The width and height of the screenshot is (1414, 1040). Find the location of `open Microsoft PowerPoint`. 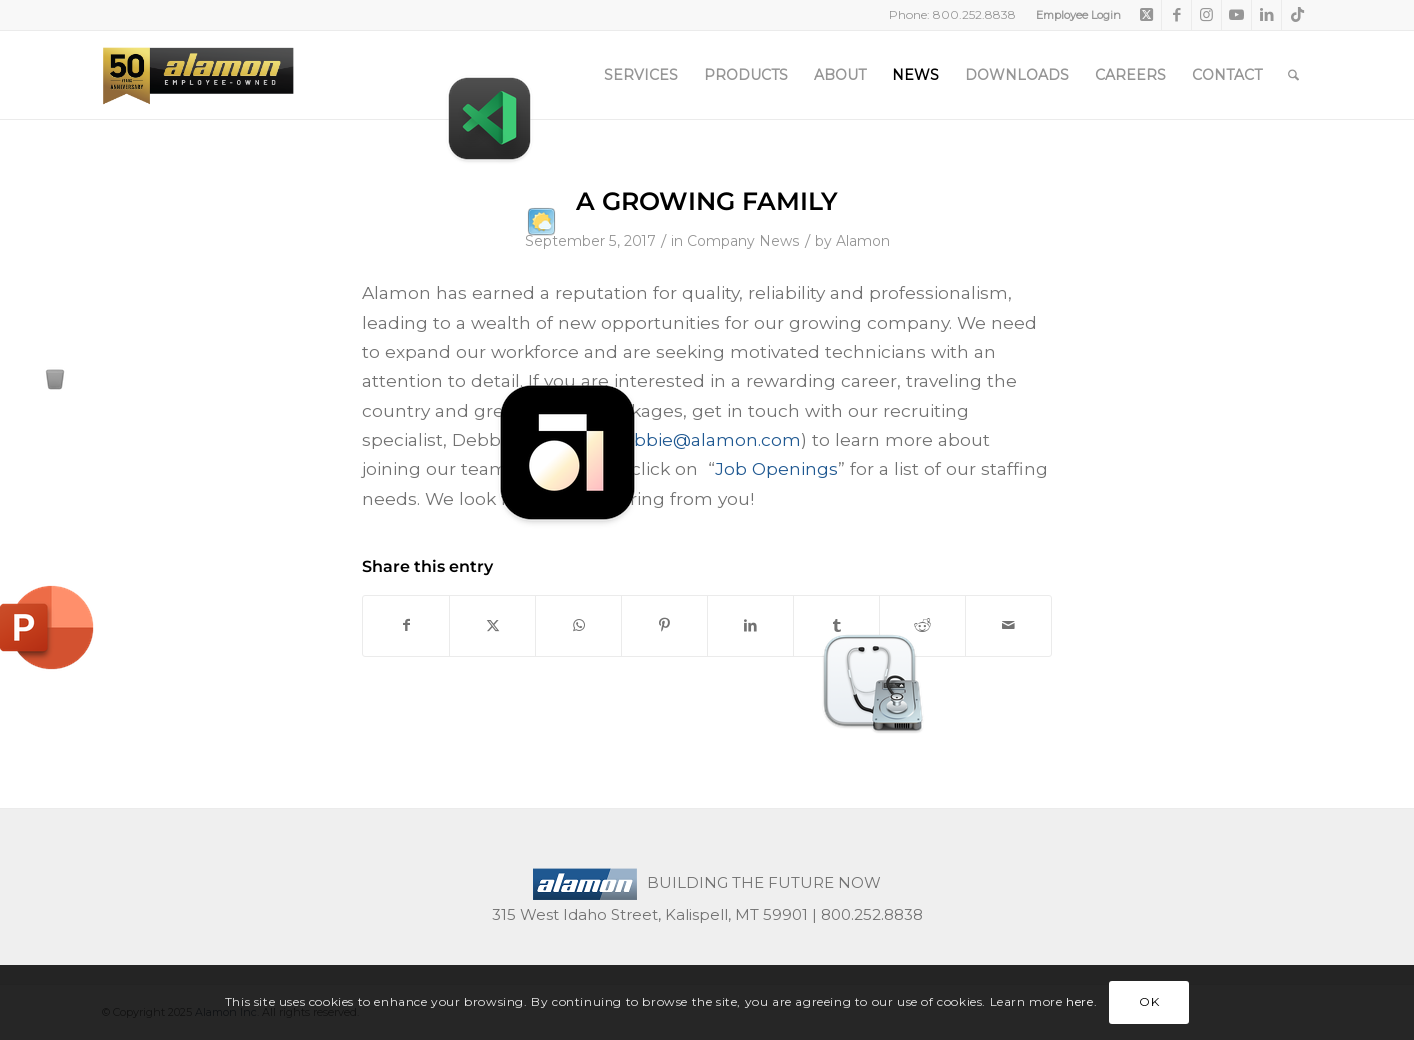

open Microsoft PowerPoint is located at coordinates (47, 627).